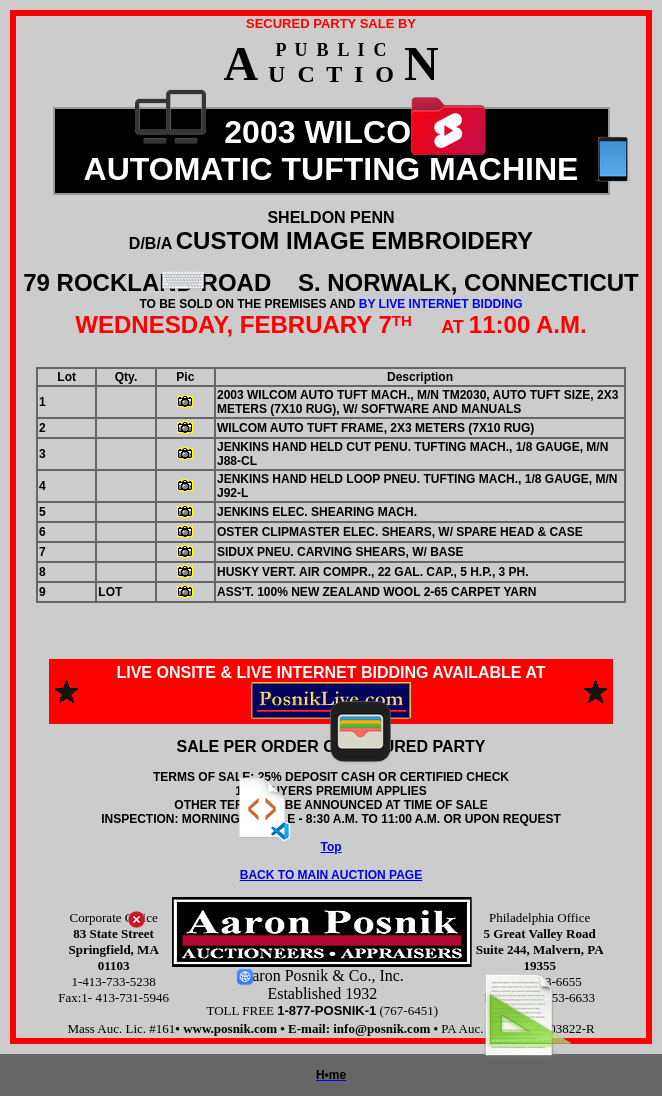 This screenshot has height=1096, width=662. What do you see at coordinates (183, 280) in the screenshot?
I see `connect a bluetooth keyboard` at bounding box center [183, 280].